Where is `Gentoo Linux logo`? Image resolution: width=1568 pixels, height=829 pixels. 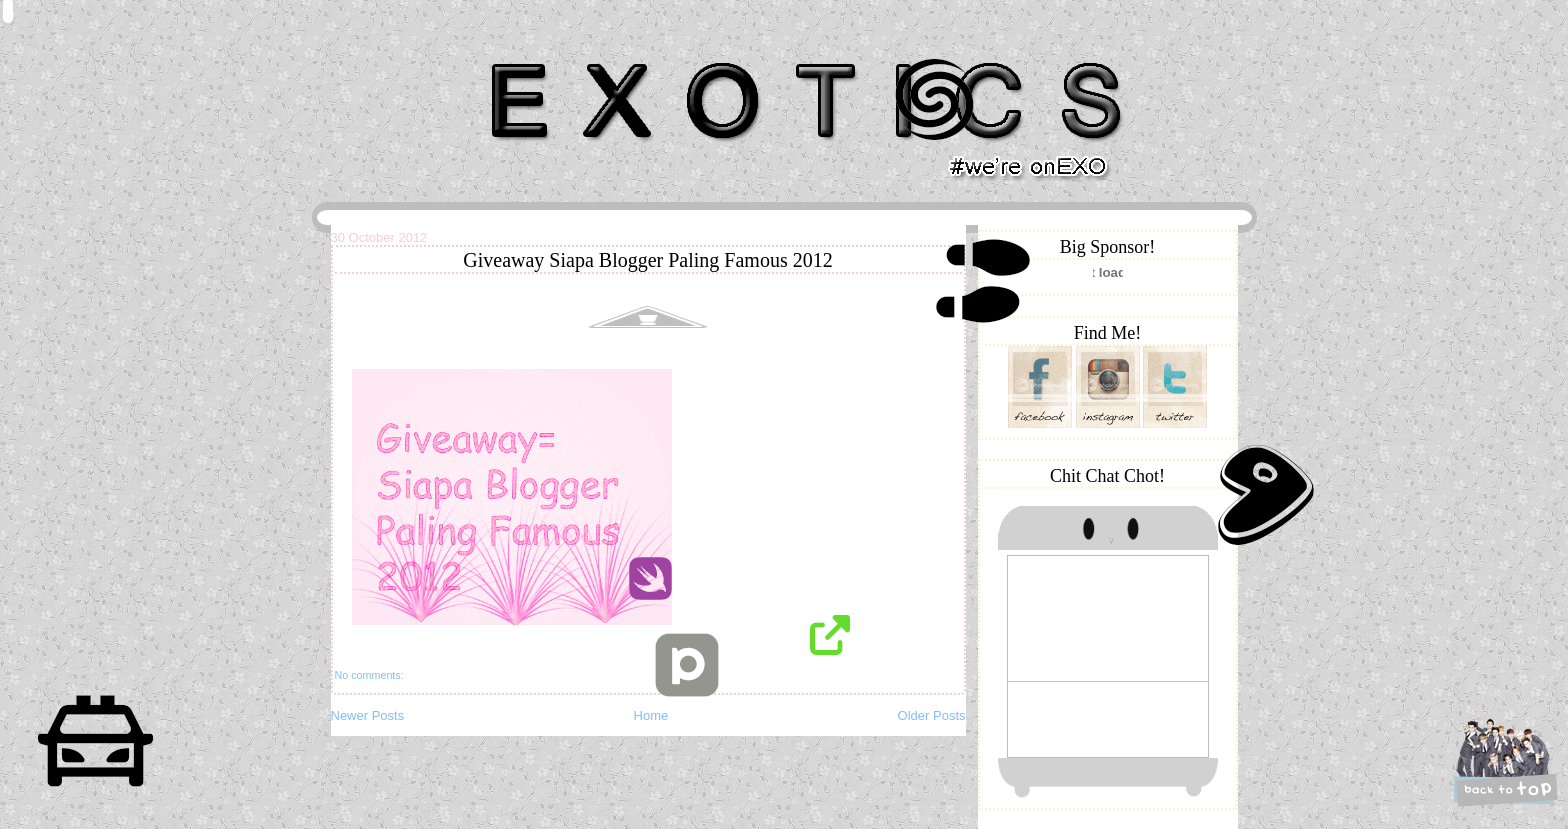 Gentoo Linux logo is located at coordinates (1266, 495).